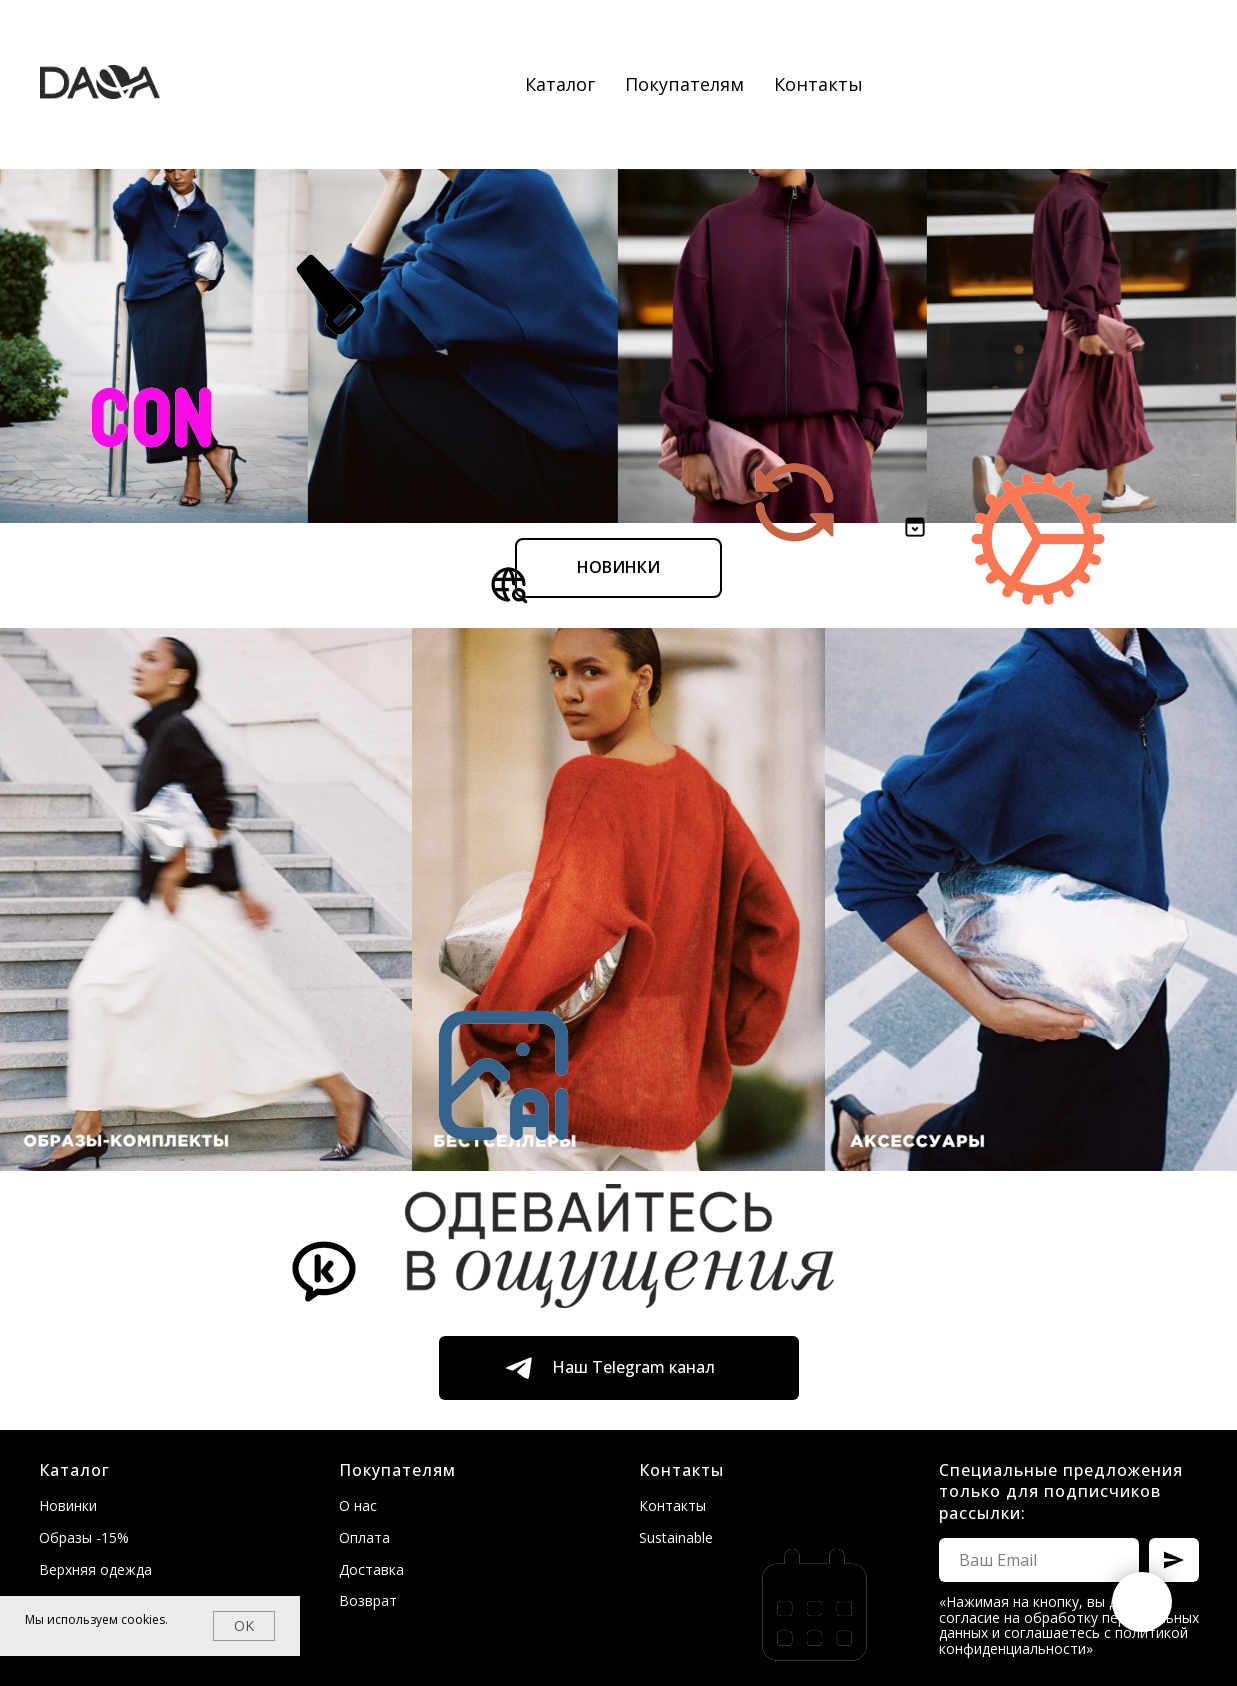 This screenshot has height=1686, width=1237. I want to click on view calendar with scheduled events, so click(814, 1608).